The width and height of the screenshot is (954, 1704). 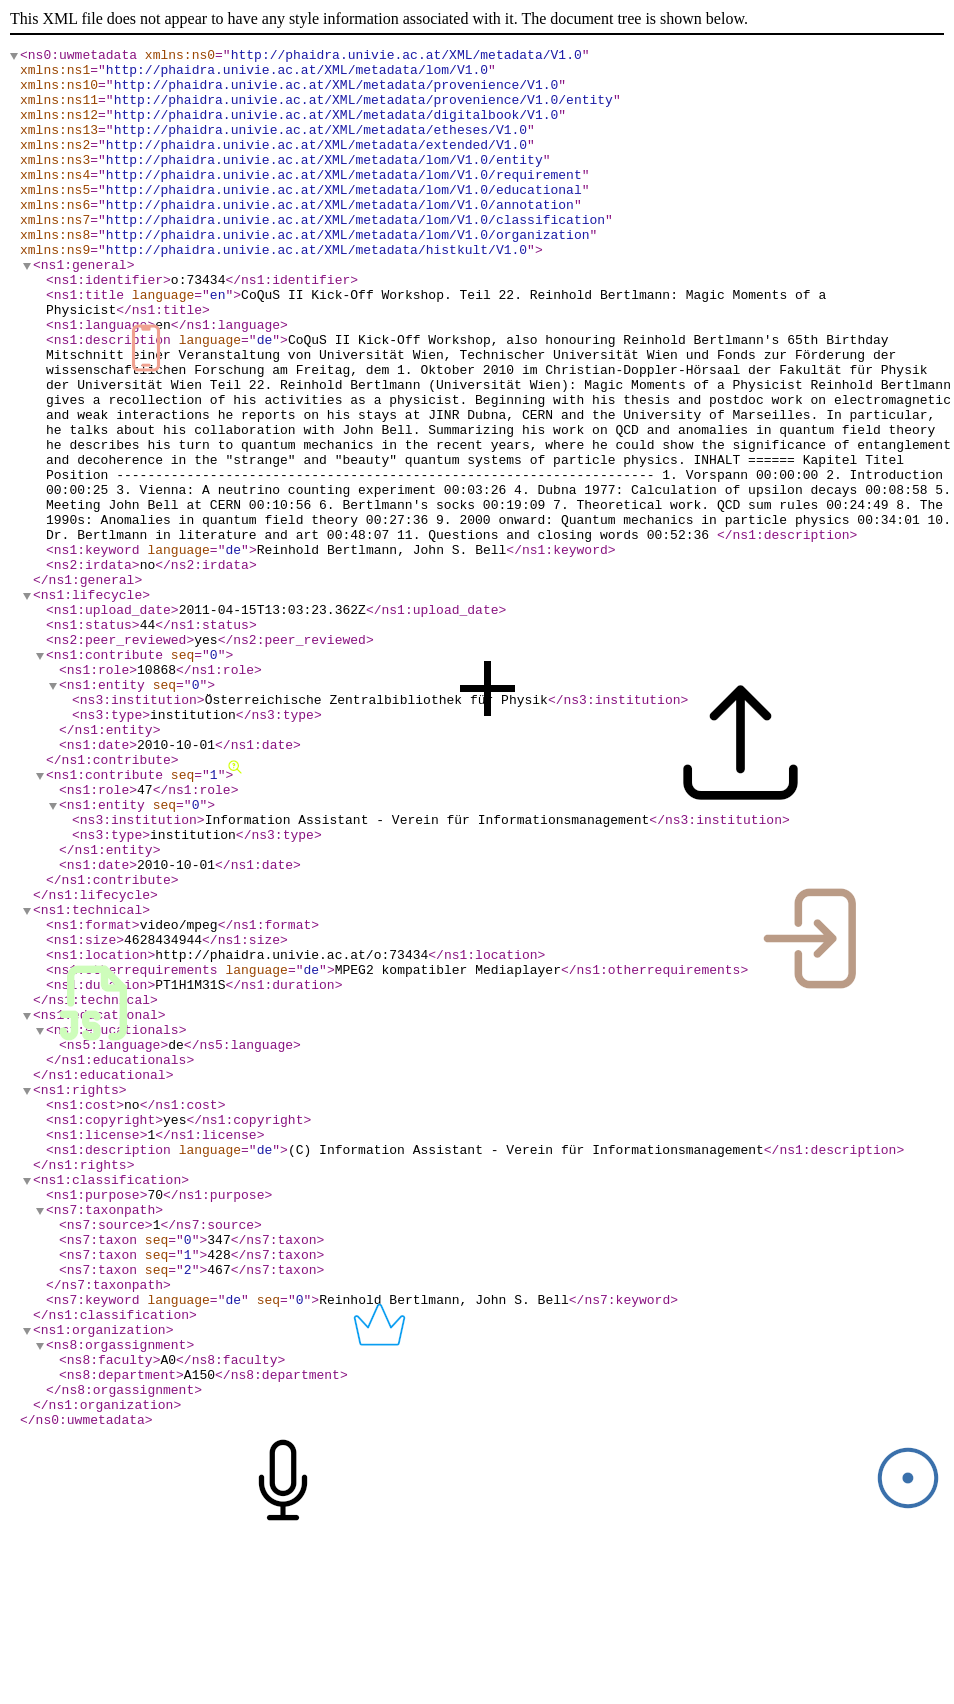 I want to click on access mobile device settings, so click(x=146, y=348).